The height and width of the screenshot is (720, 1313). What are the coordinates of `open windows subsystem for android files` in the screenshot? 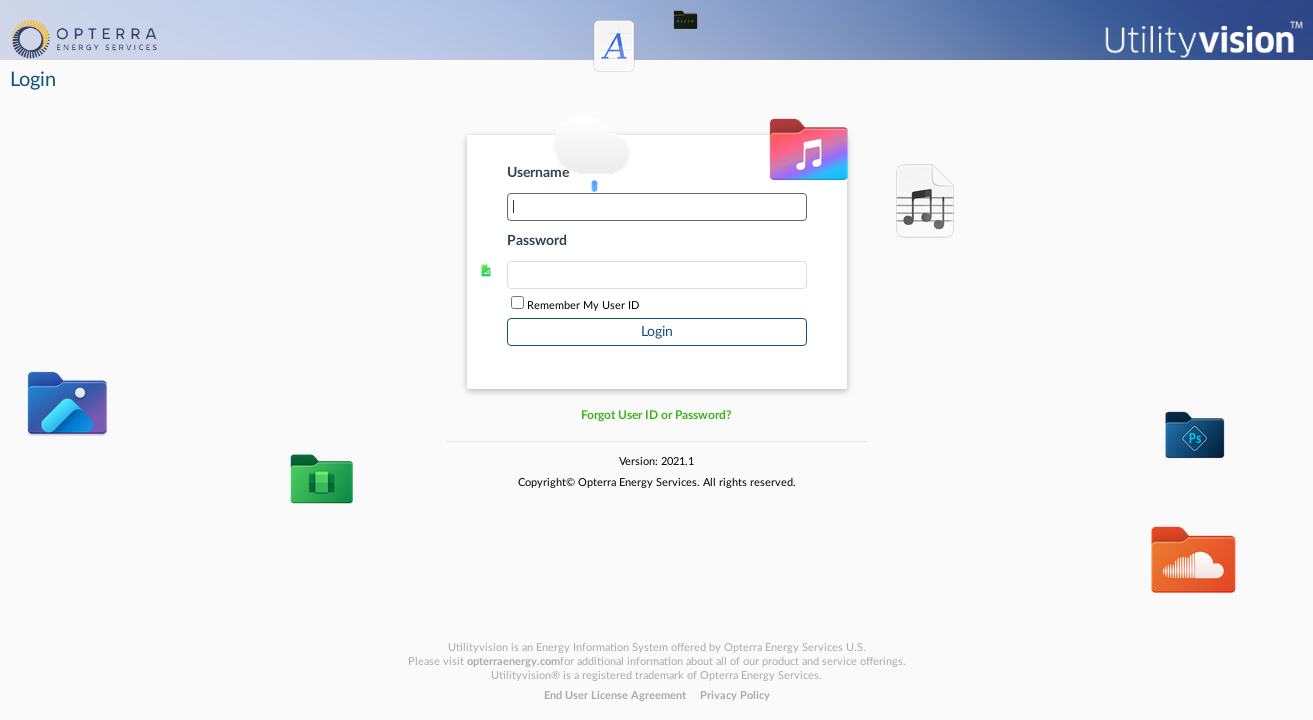 It's located at (321, 480).